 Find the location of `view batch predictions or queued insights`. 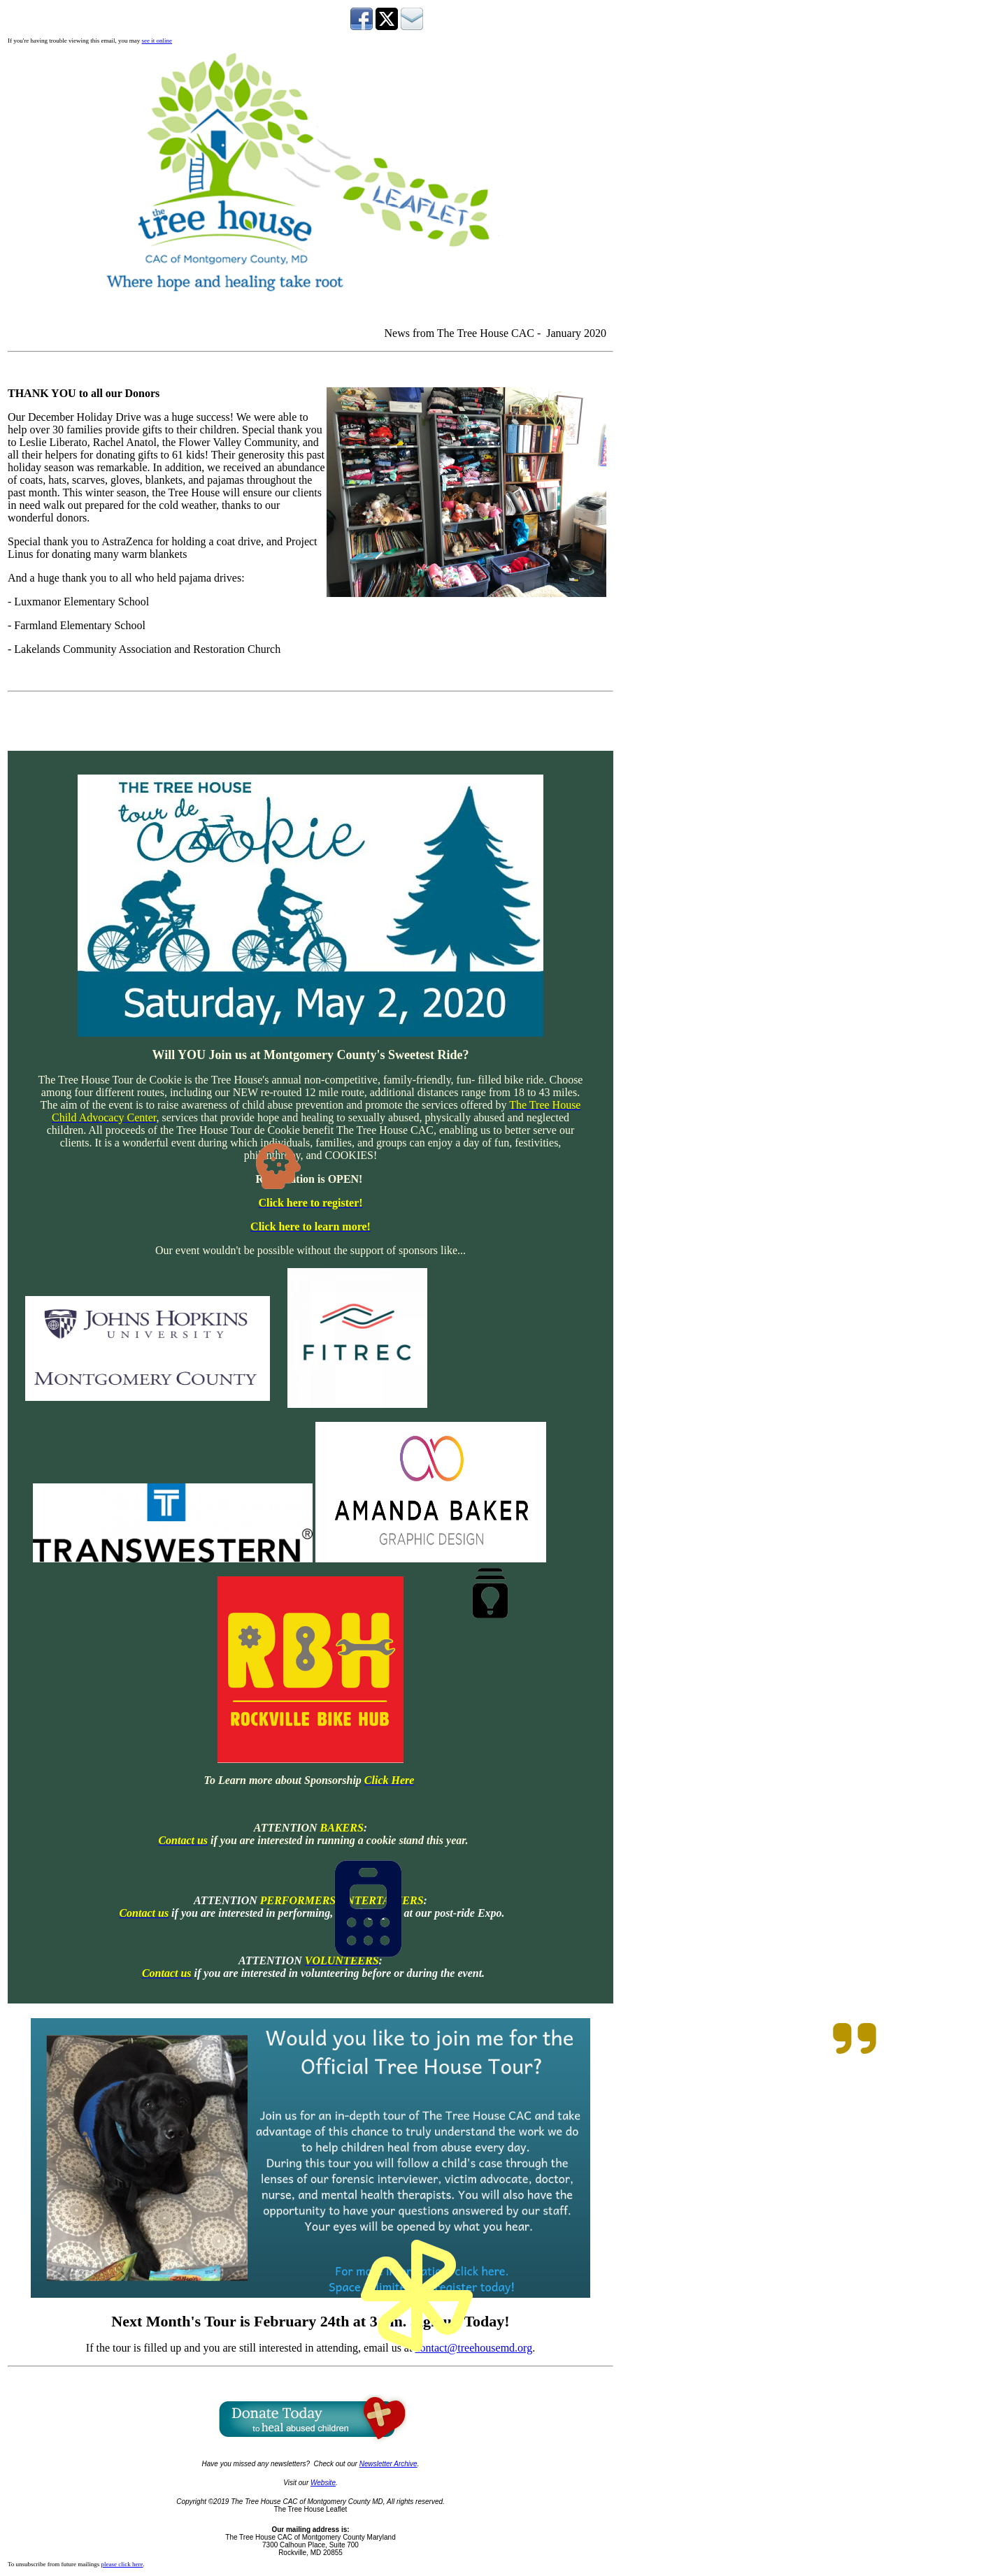

view batch predictions or queued insights is located at coordinates (490, 1593).